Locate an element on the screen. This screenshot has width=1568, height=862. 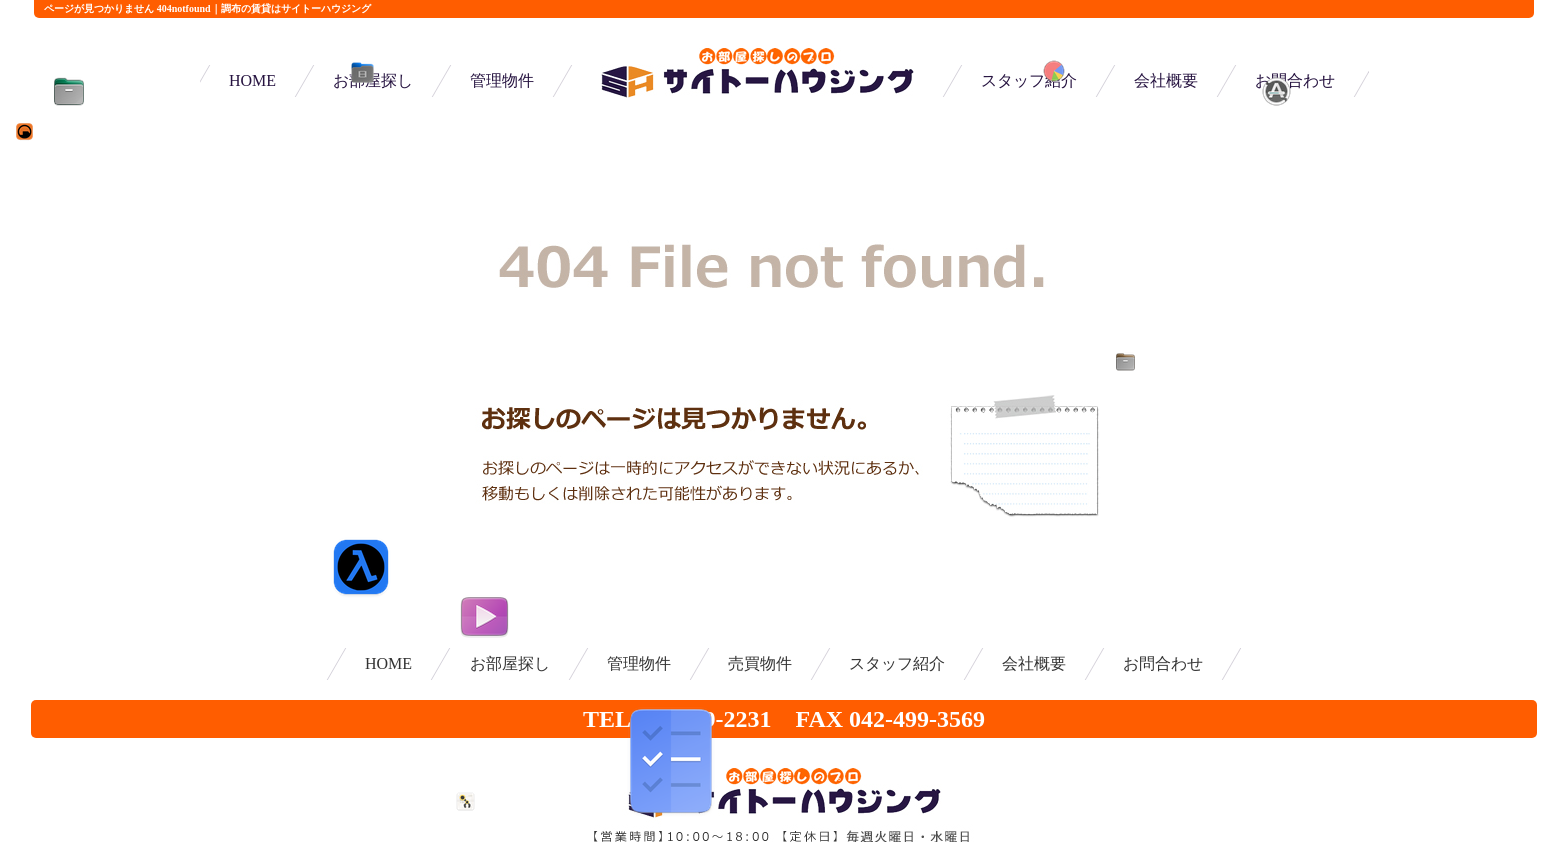
open the file manager is located at coordinates (69, 91).